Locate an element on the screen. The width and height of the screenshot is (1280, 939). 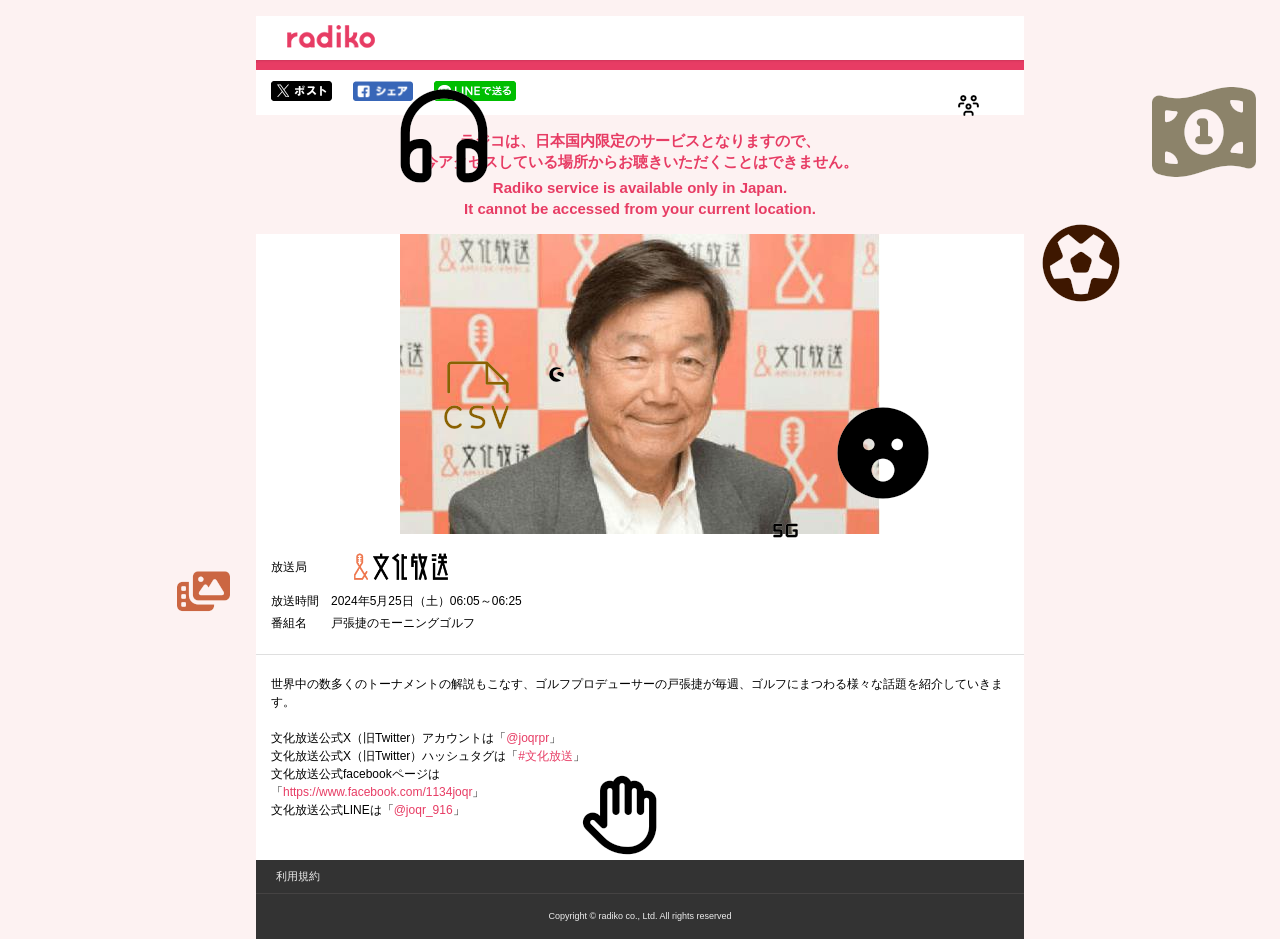
stop or pause an action is located at coordinates (622, 815).